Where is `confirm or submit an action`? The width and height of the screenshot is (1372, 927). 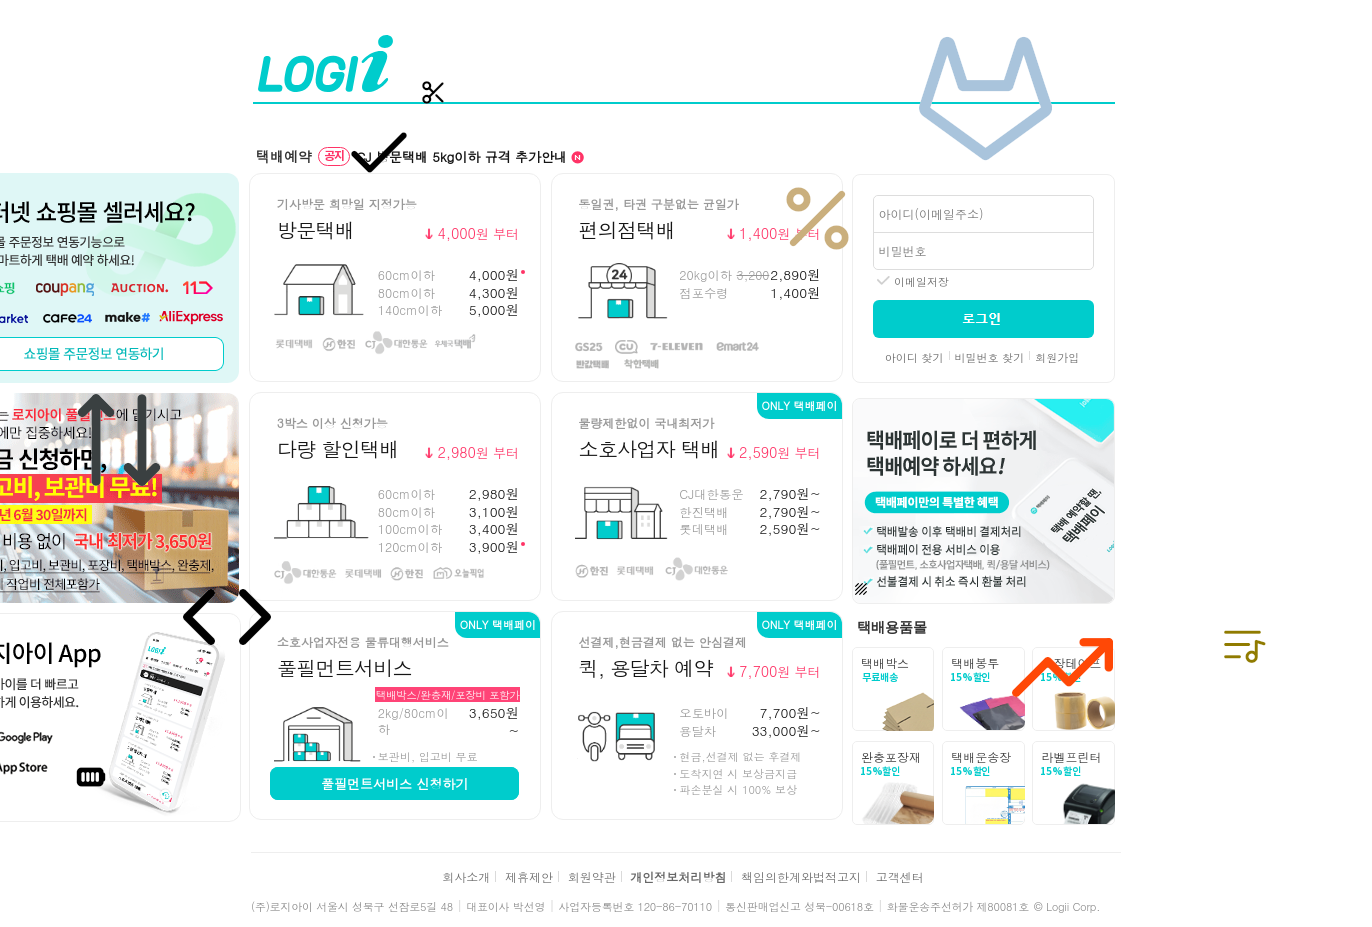 confirm or submit an action is located at coordinates (379, 154).